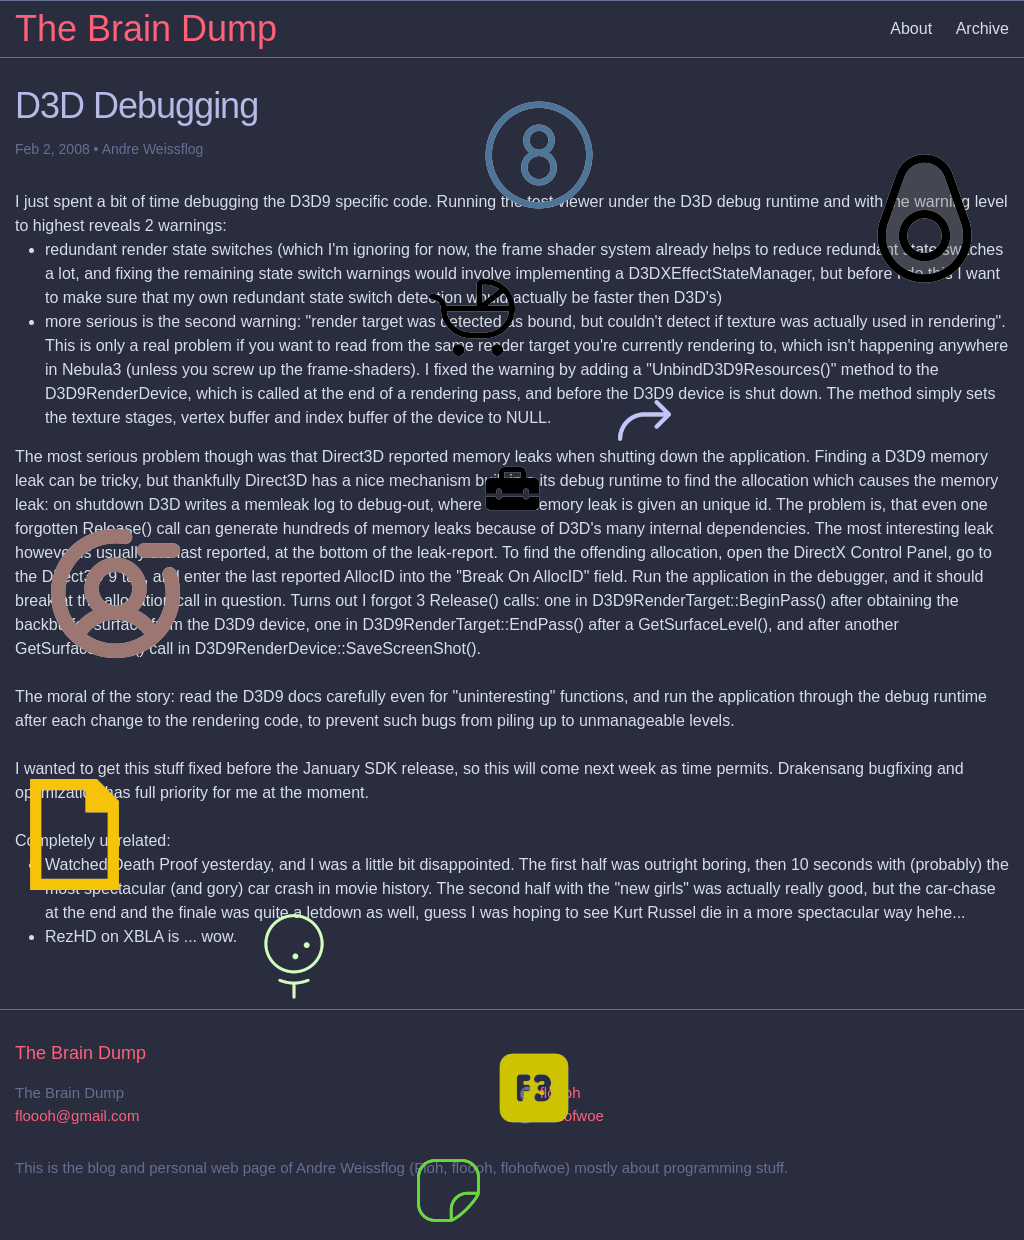 The height and width of the screenshot is (1240, 1024). I want to click on share or forward content, so click(644, 420).